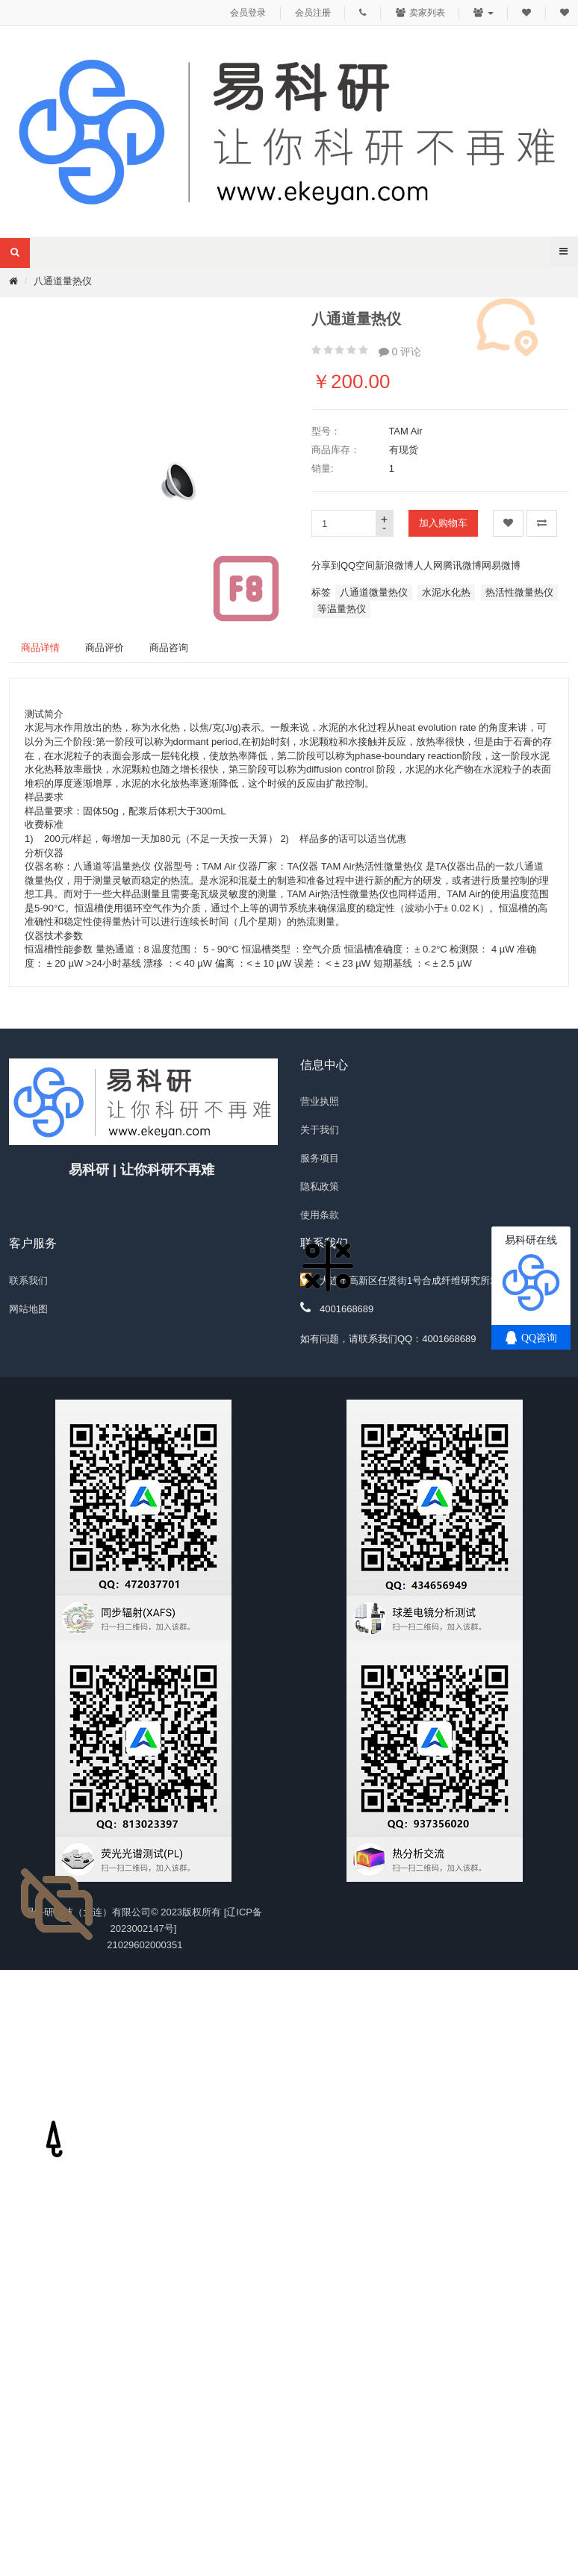 Image resolution: width=578 pixels, height=2576 pixels. Describe the element at coordinates (53, 2139) in the screenshot. I see `indicates dry or clear weather conditions` at that location.